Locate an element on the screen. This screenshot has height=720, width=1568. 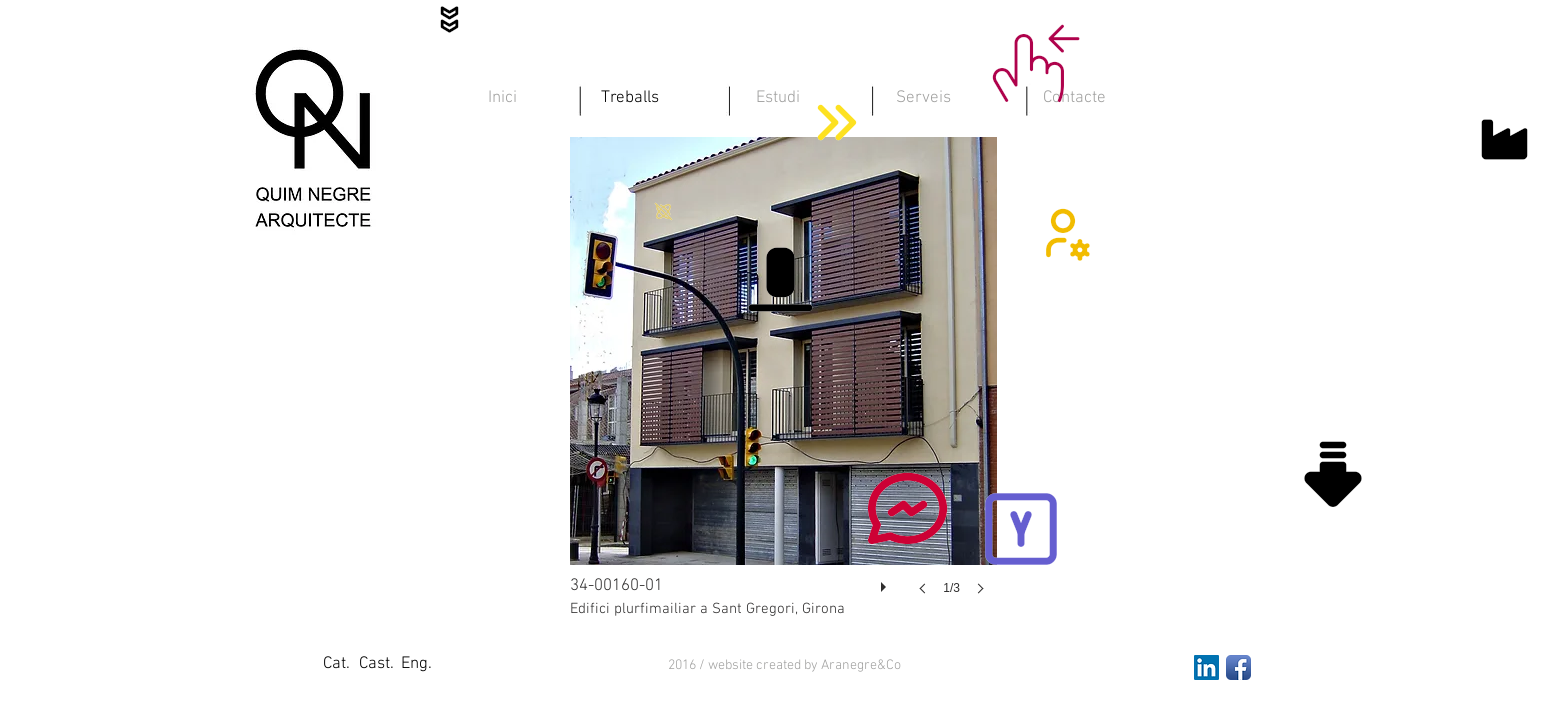
view earned badges or achievements is located at coordinates (449, 19).